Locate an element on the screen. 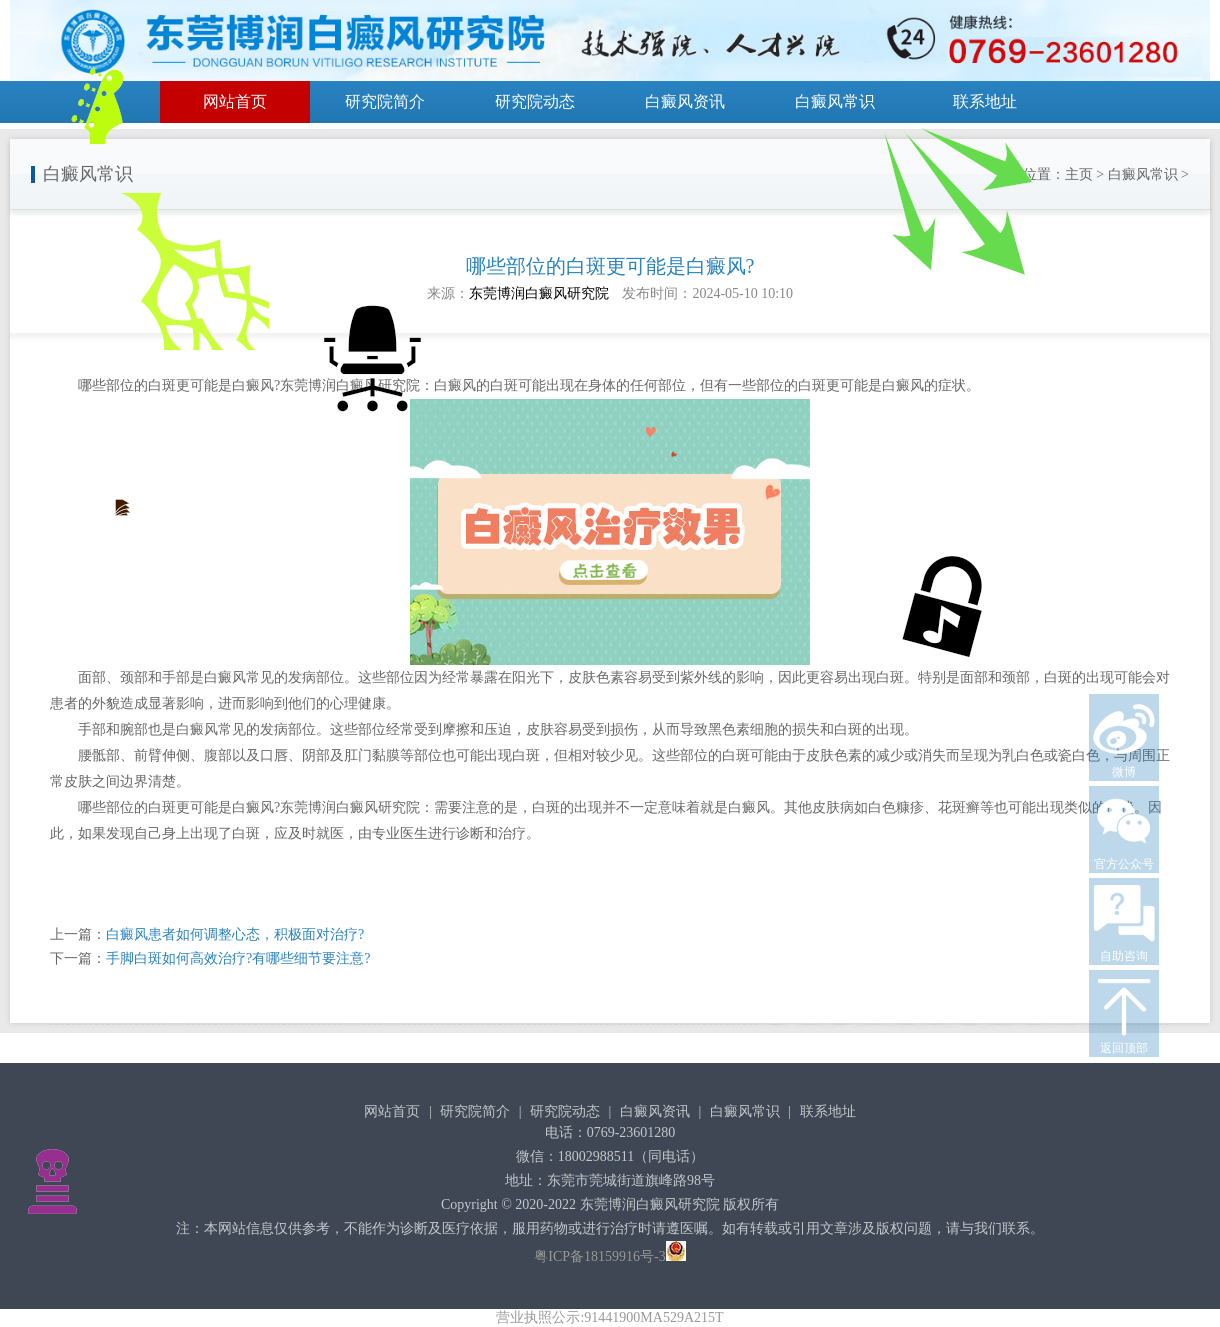  indicates lightning or electrical damage effect is located at coordinates (190, 272).